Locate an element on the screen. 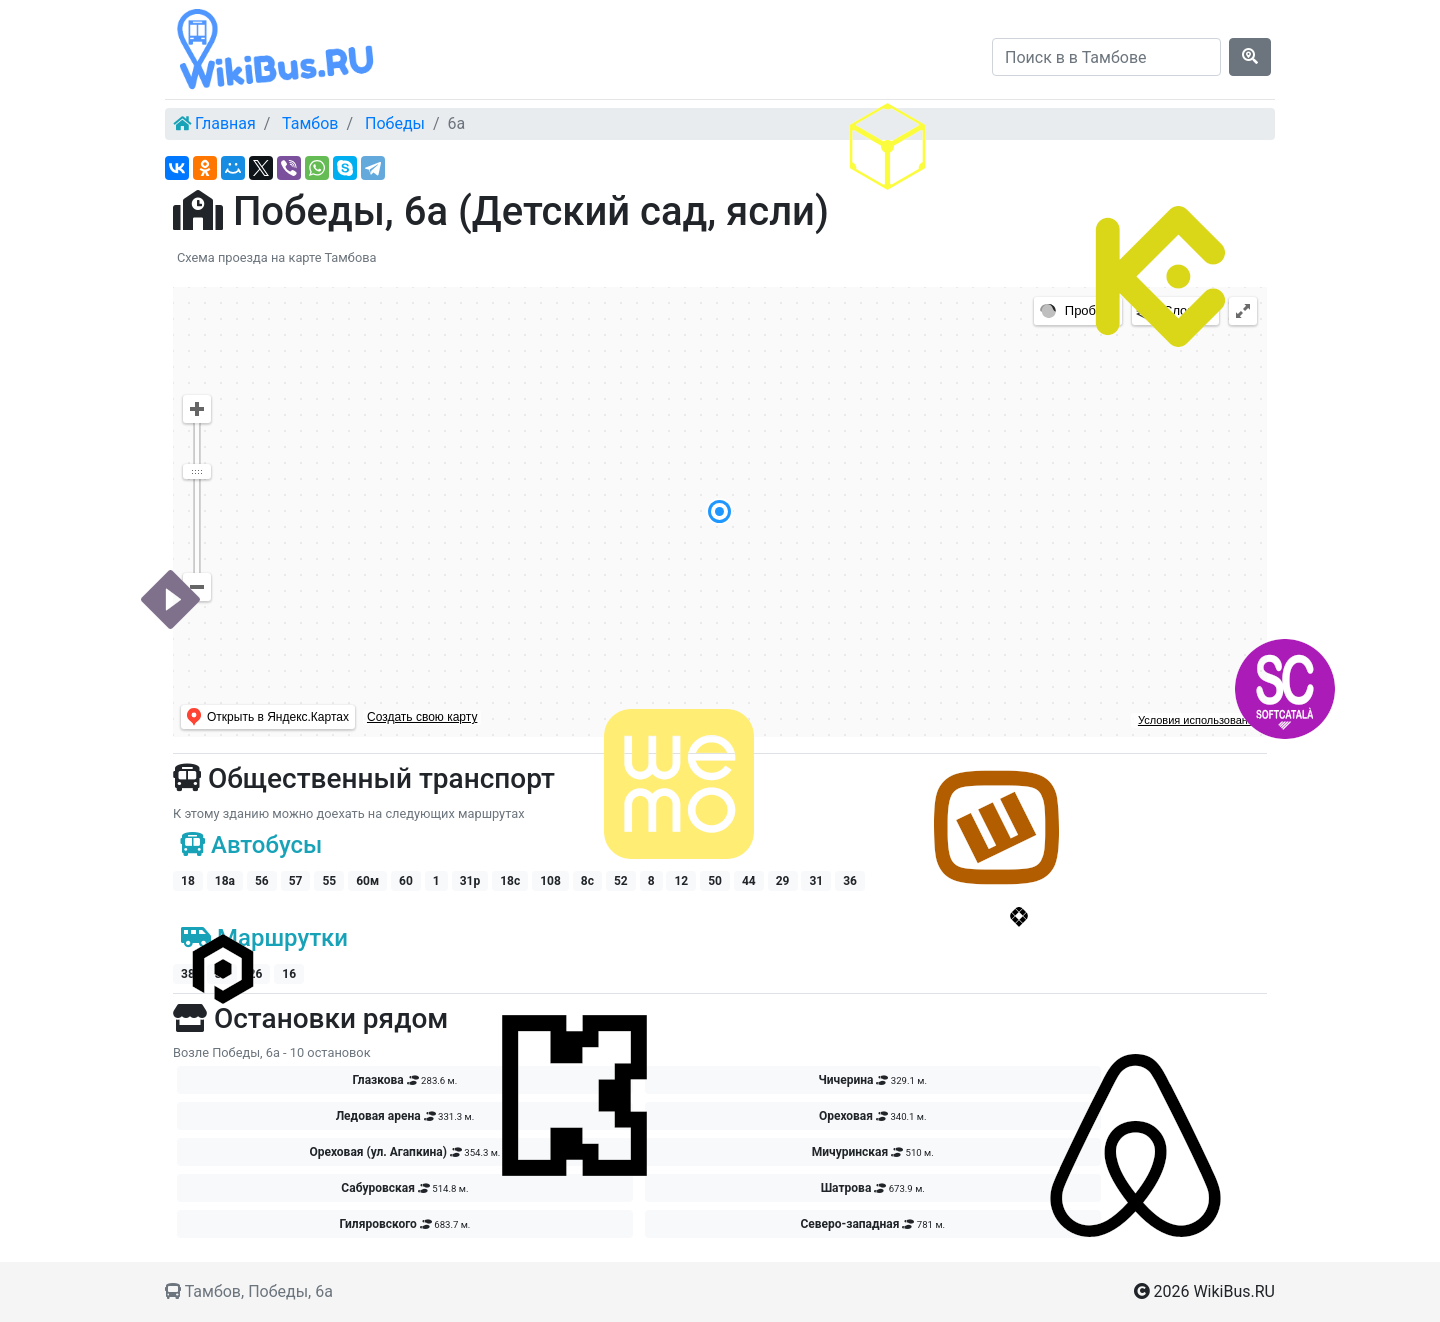  open the Wemo smart home app is located at coordinates (679, 784).